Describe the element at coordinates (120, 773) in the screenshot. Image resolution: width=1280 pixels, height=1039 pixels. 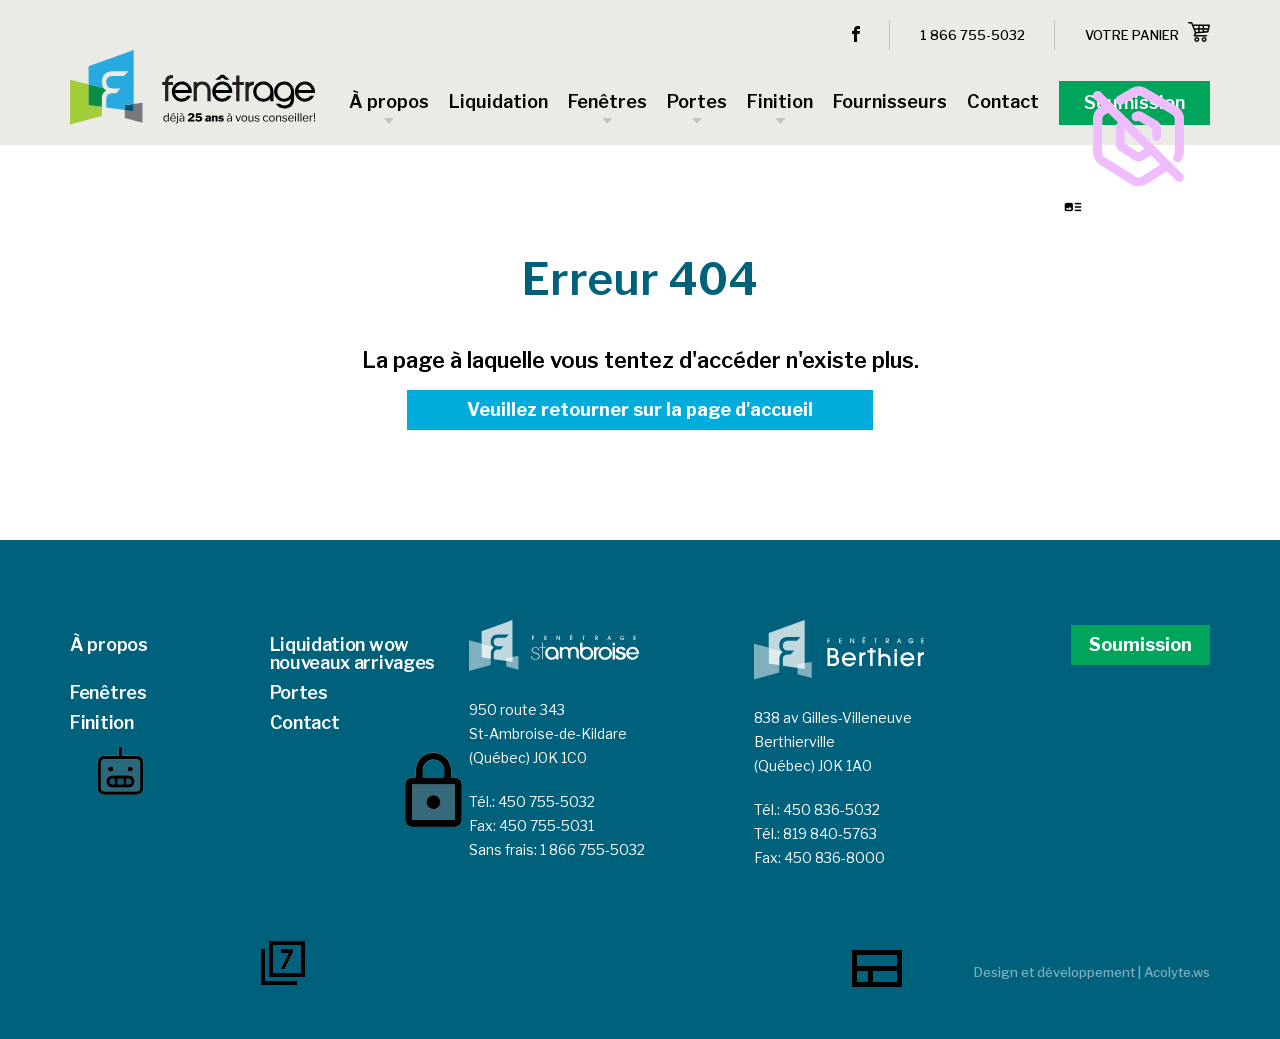
I see `access AI assistant or chatbot` at that location.